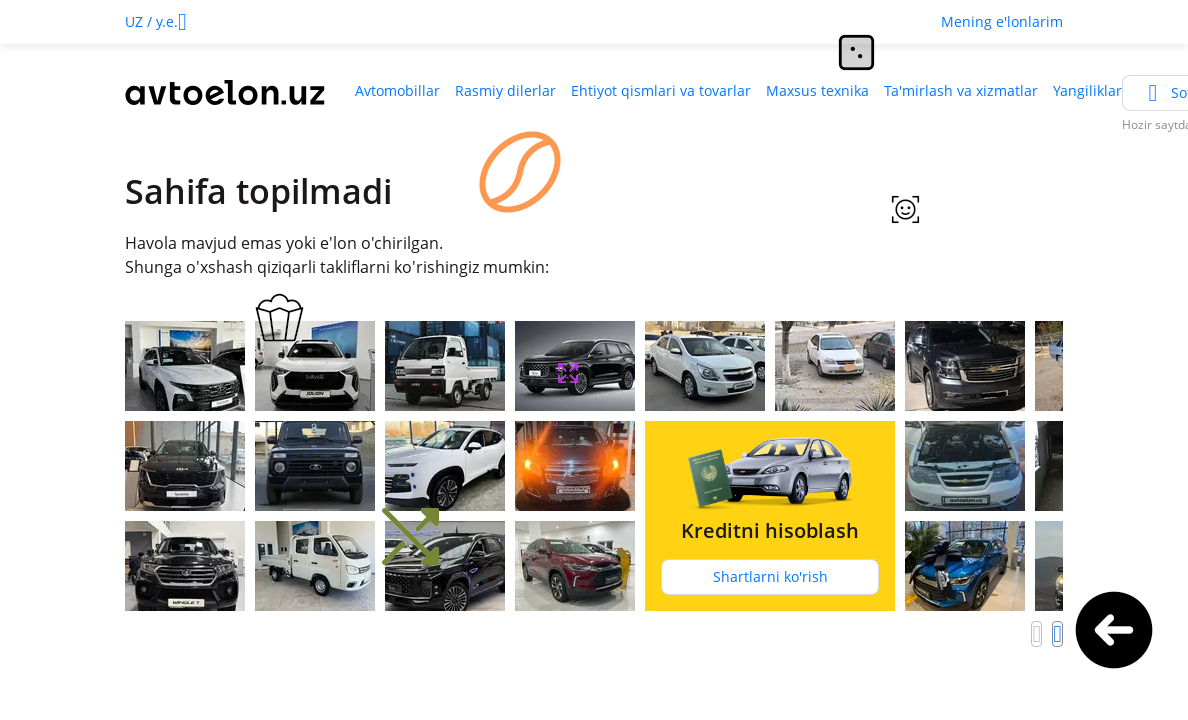 This screenshot has width=1188, height=720. I want to click on browse coffee shops or cafés nearby, so click(520, 172).